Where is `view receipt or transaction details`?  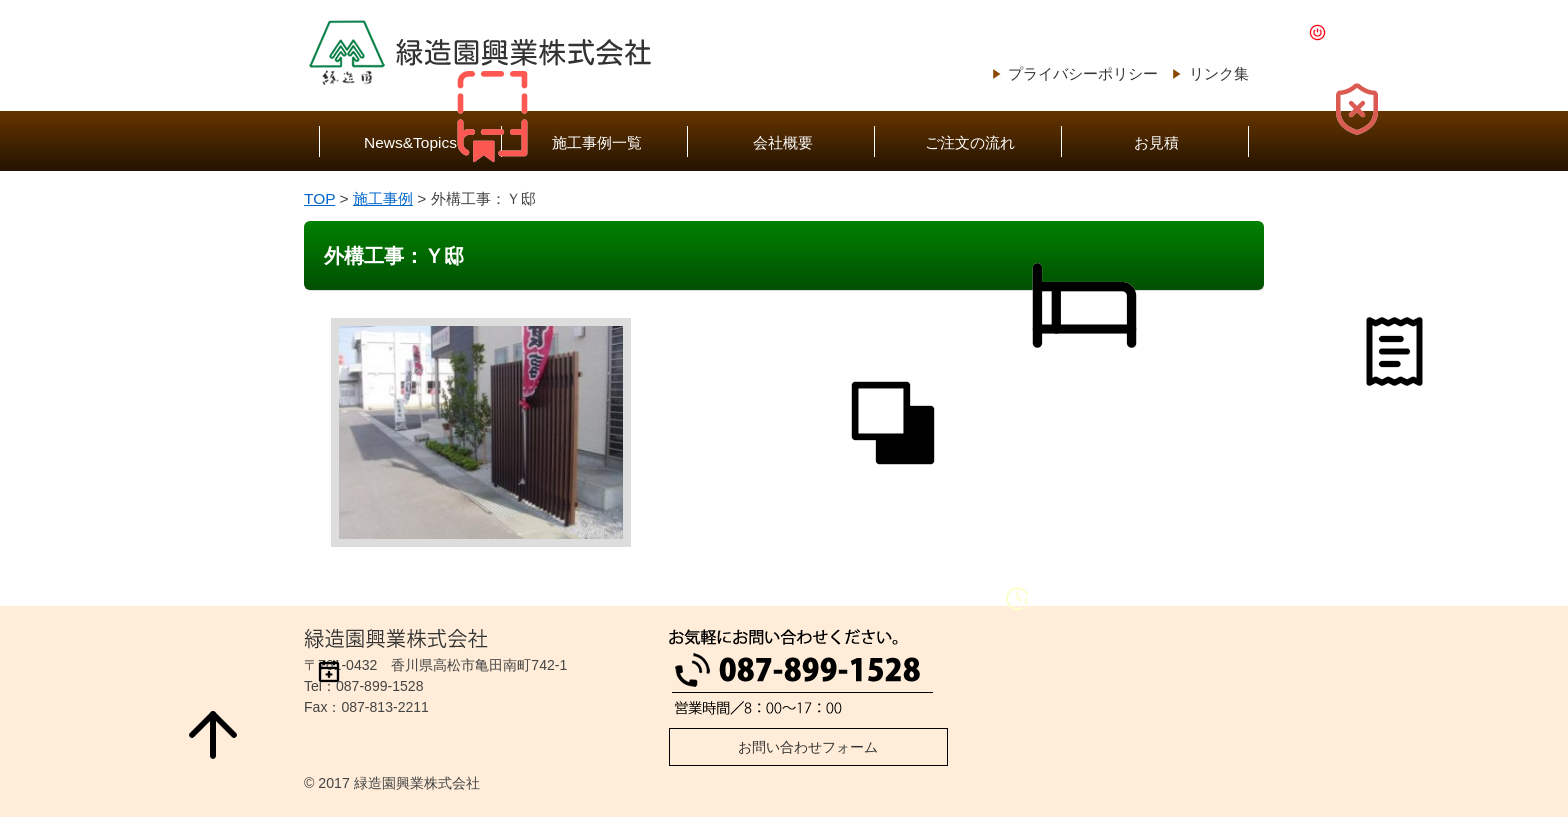
view receipt or transaction details is located at coordinates (1394, 351).